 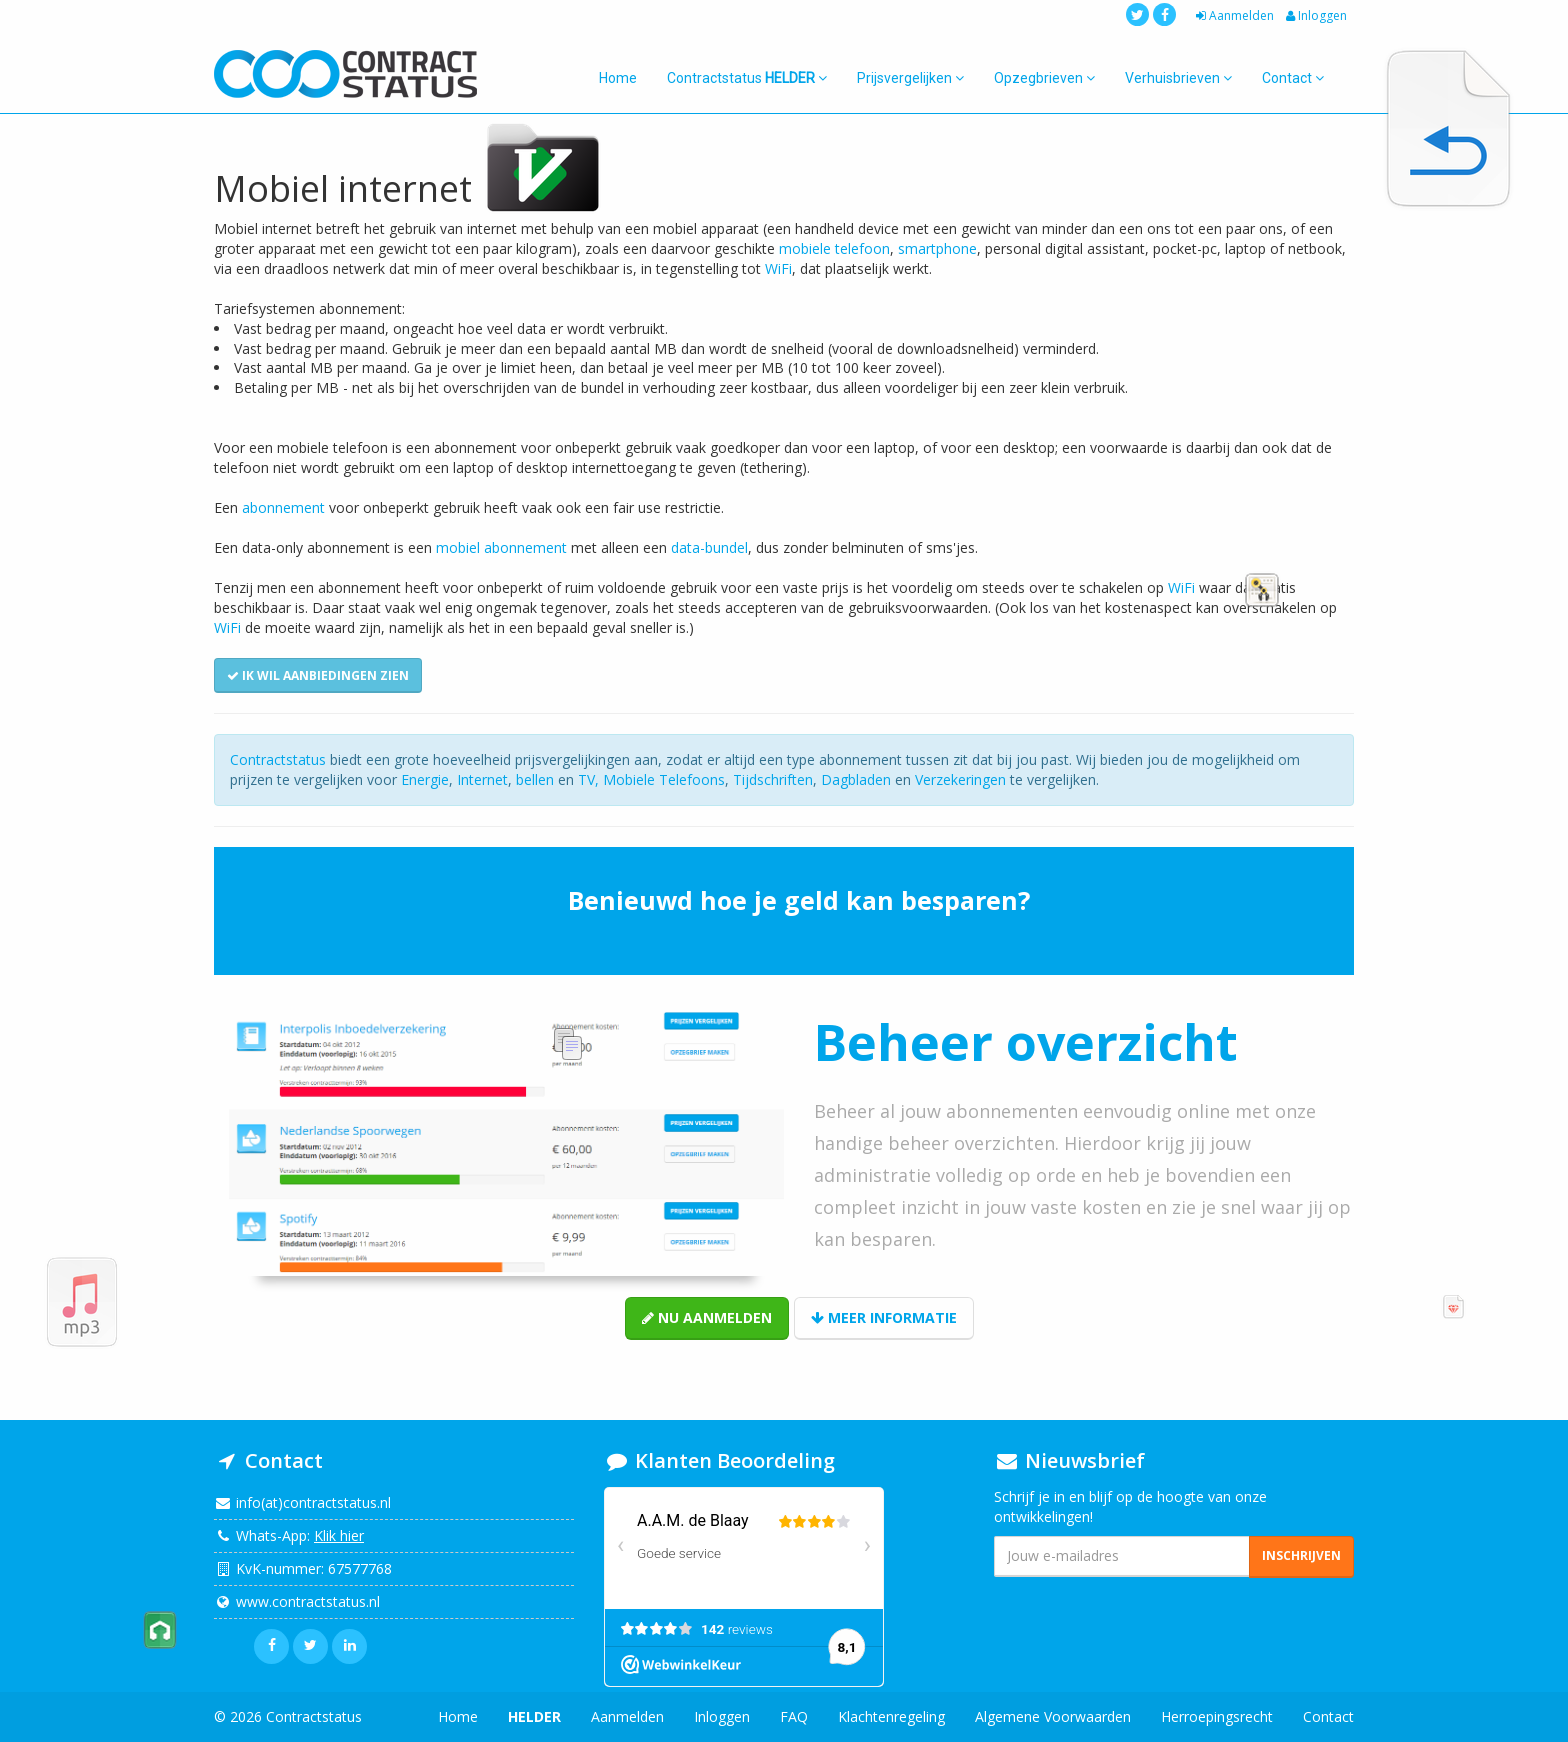 I want to click on an LMMS music project file, so click(x=160, y=1630).